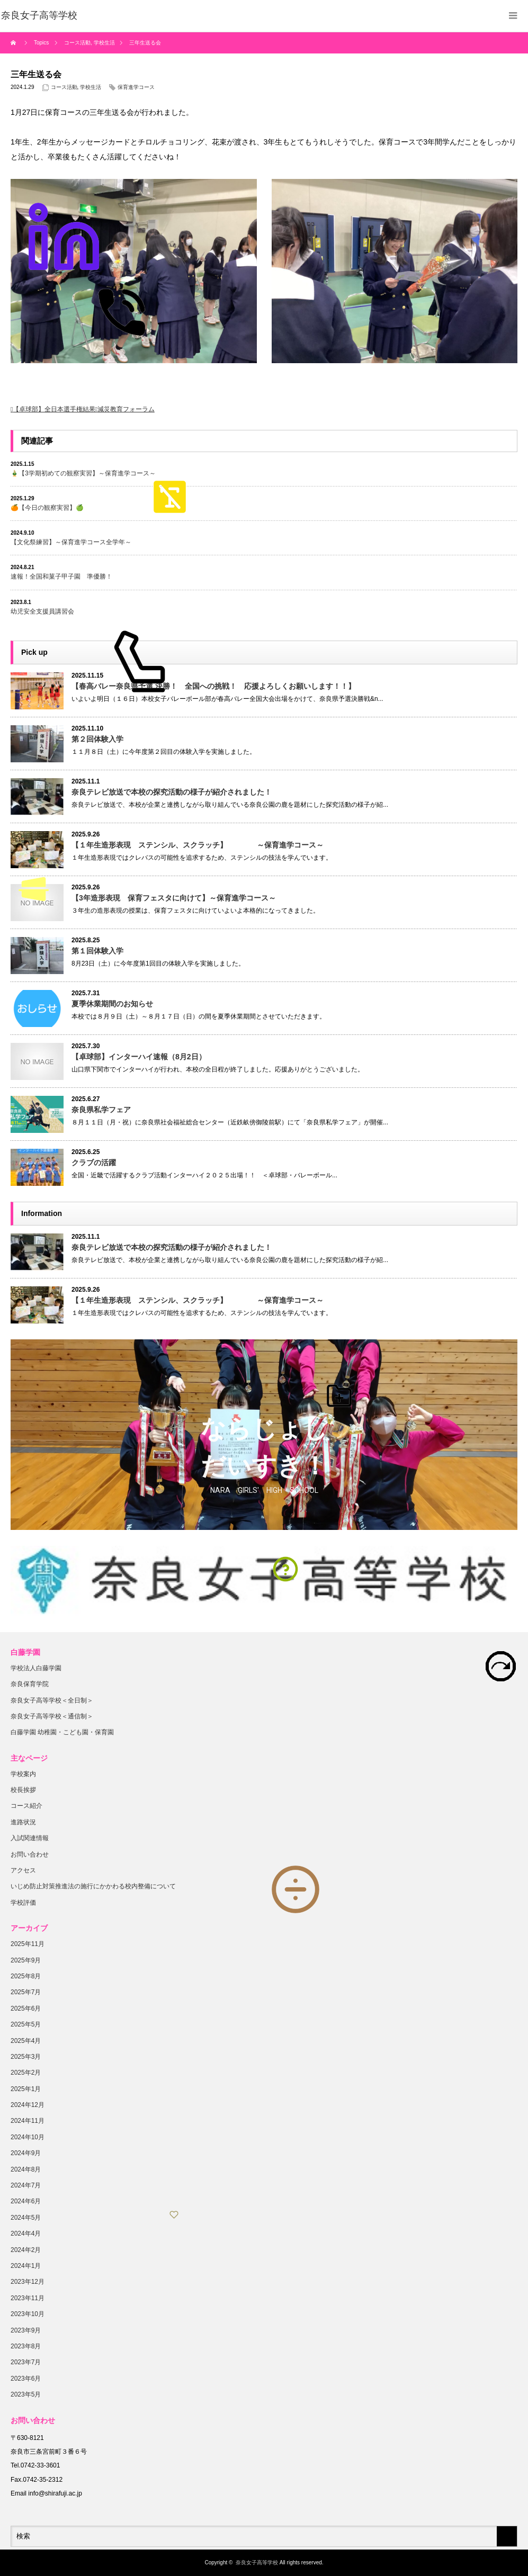 The width and height of the screenshot is (528, 2576). What do you see at coordinates (33, 889) in the screenshot?
I see `toggle perspective view mode` at bounding box center [33, 889].